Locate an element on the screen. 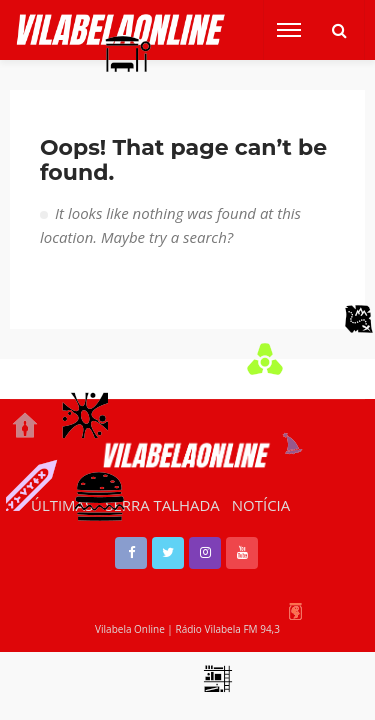 The width and height of the screenshot is (375, 720). collect or capture a shadow creature is located at coordinates (295, 611).